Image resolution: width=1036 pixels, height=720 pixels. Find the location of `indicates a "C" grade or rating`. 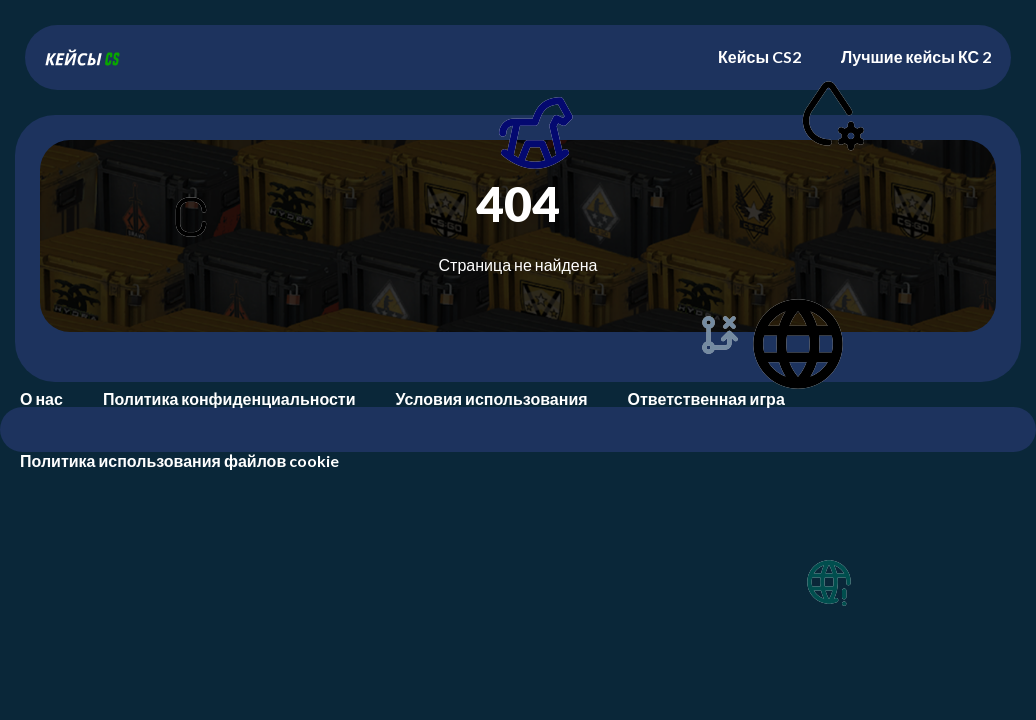

indicates a "C" grade or rating is located at coordinates (191, 217).